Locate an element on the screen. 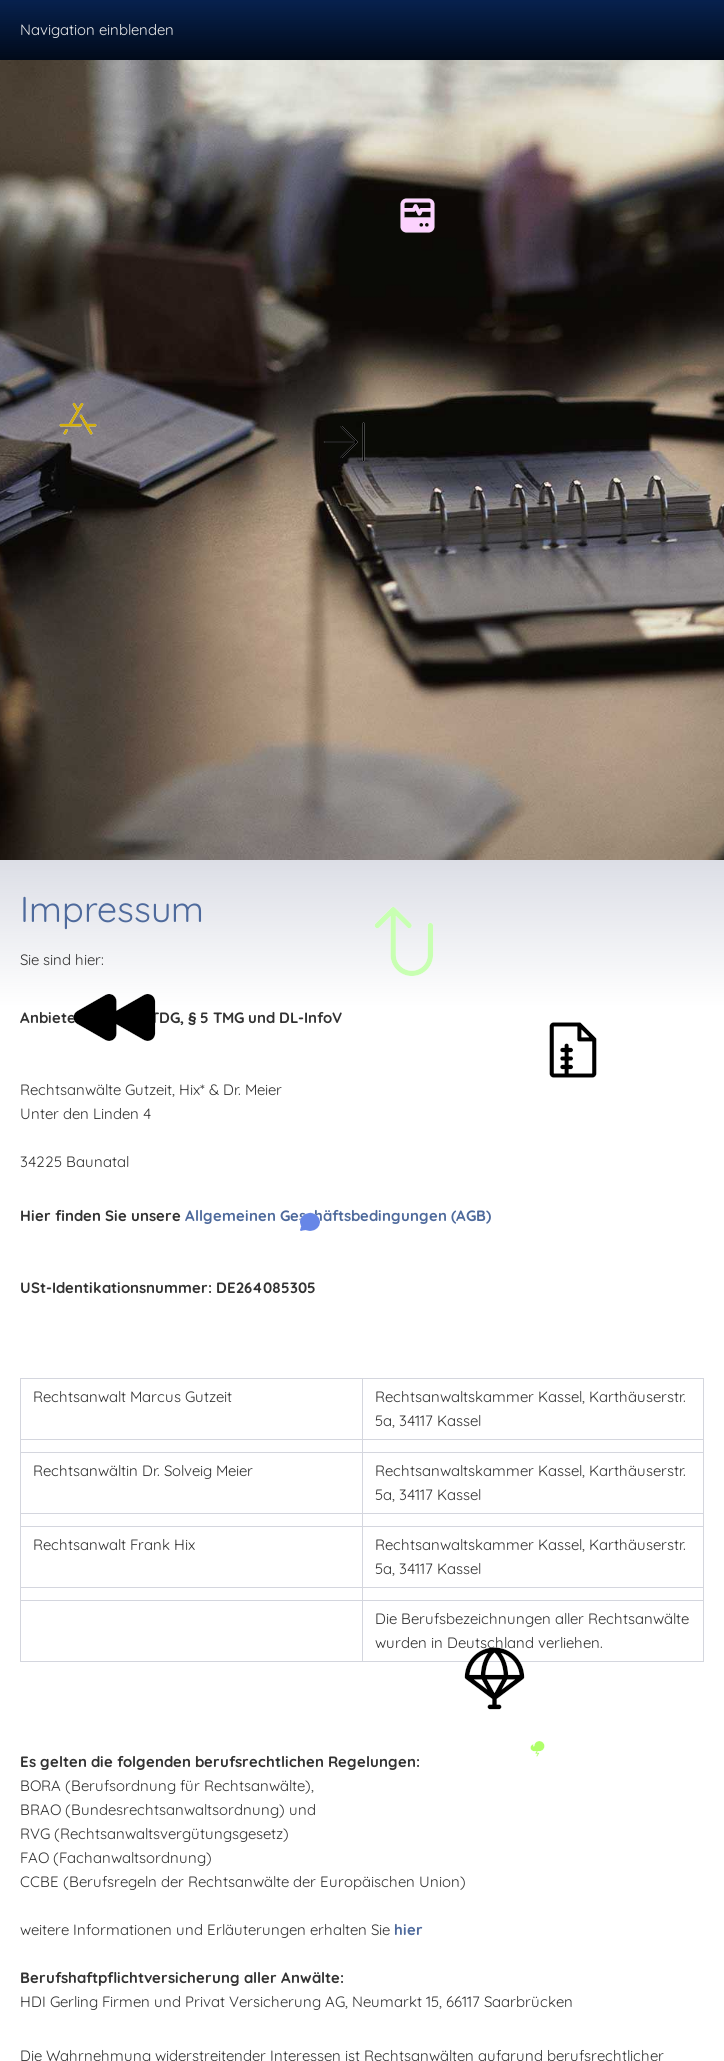 The width and height of the screenshot is (724, 2061). view heart rate or vital signs monitor is located at coordinates (417, 215).